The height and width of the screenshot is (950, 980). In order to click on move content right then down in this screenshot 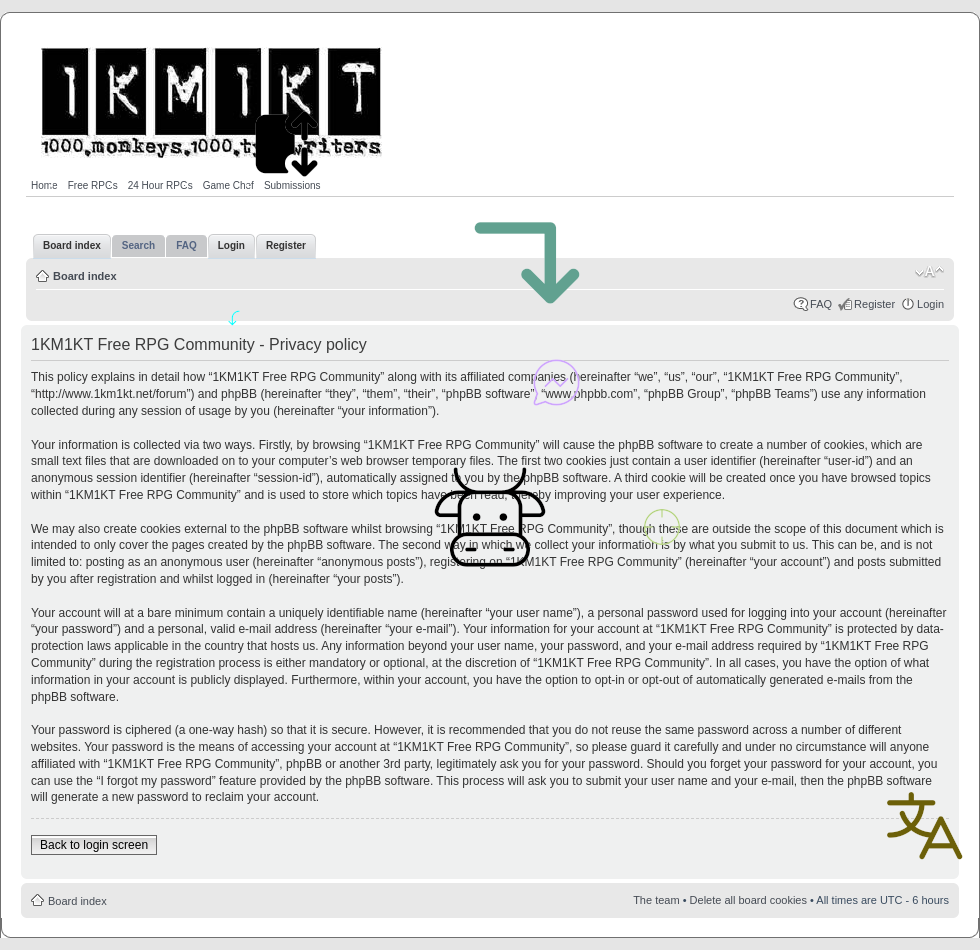, I will do `click(527, 259)`.